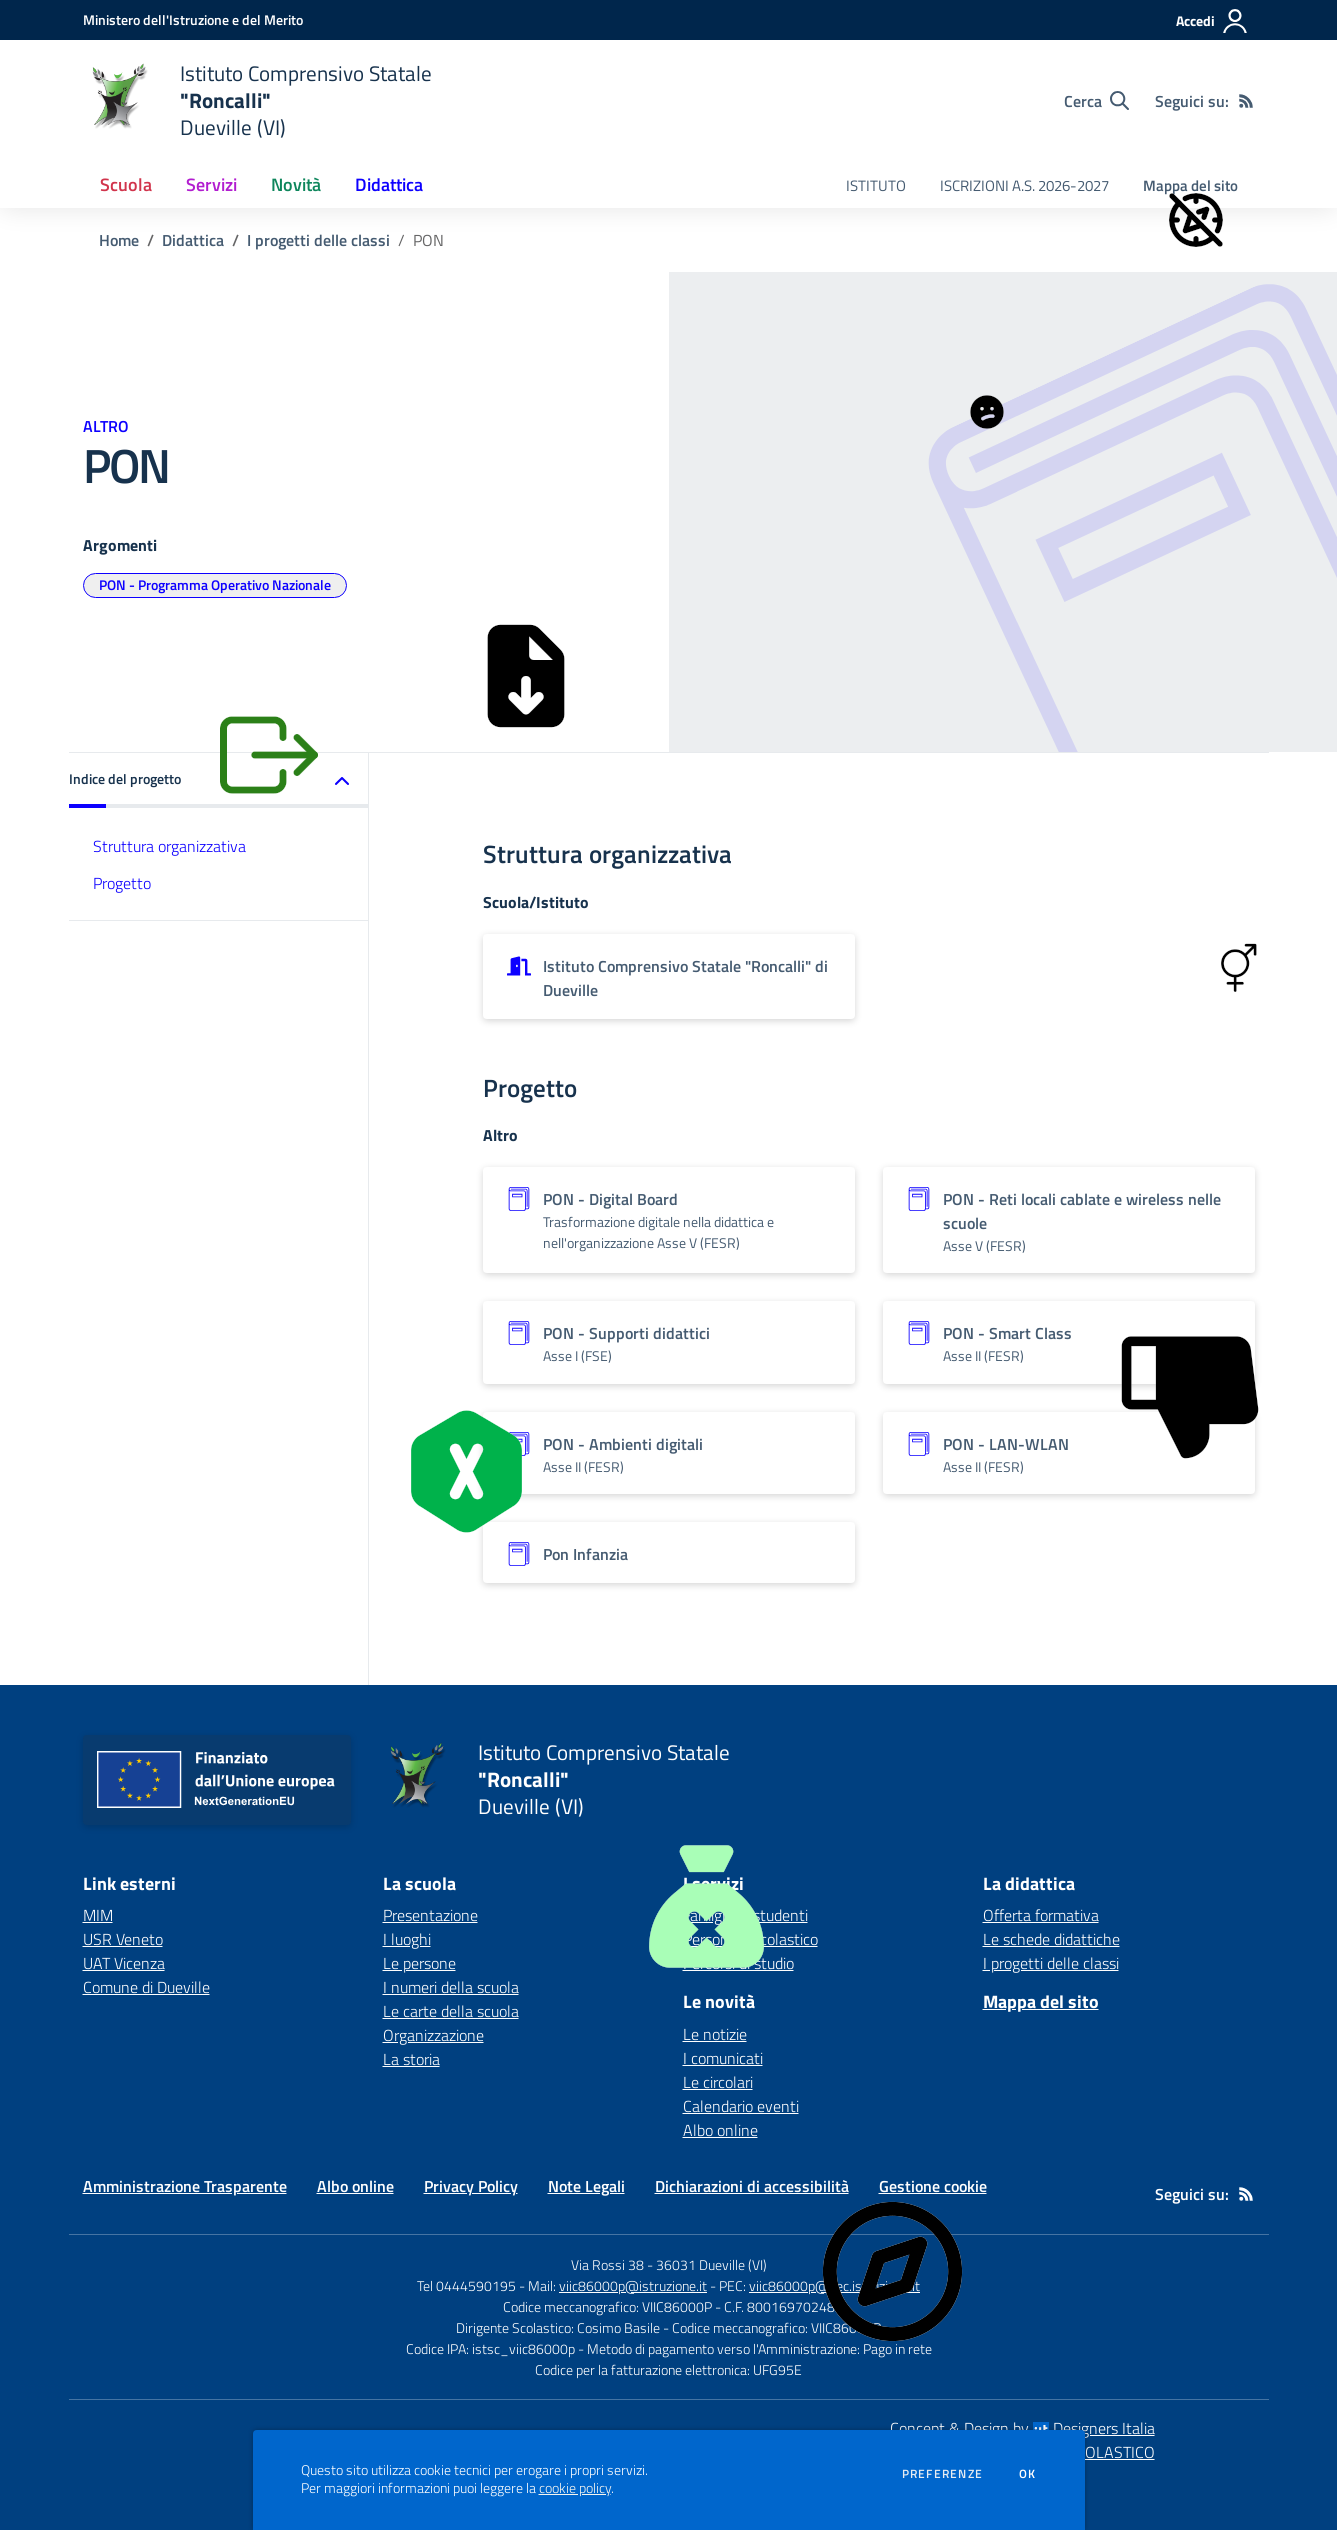 The image size is (1337, 2530). Describe the element at coordinates (526, 676) in the screenshot. I see `download a file` at that location.